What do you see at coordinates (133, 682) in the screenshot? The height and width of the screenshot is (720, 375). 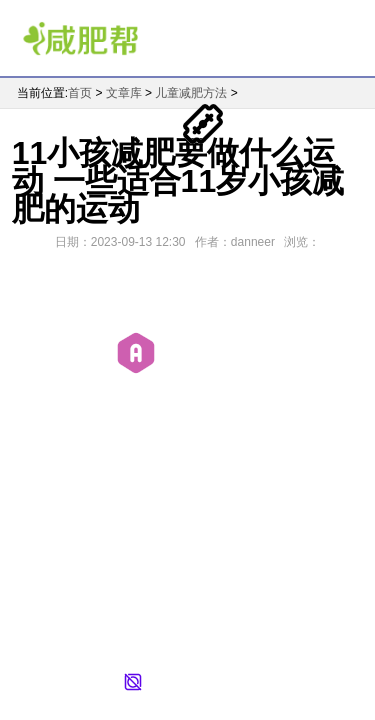 I see `tumble dry not allowed` at bounding box center [133, 682].